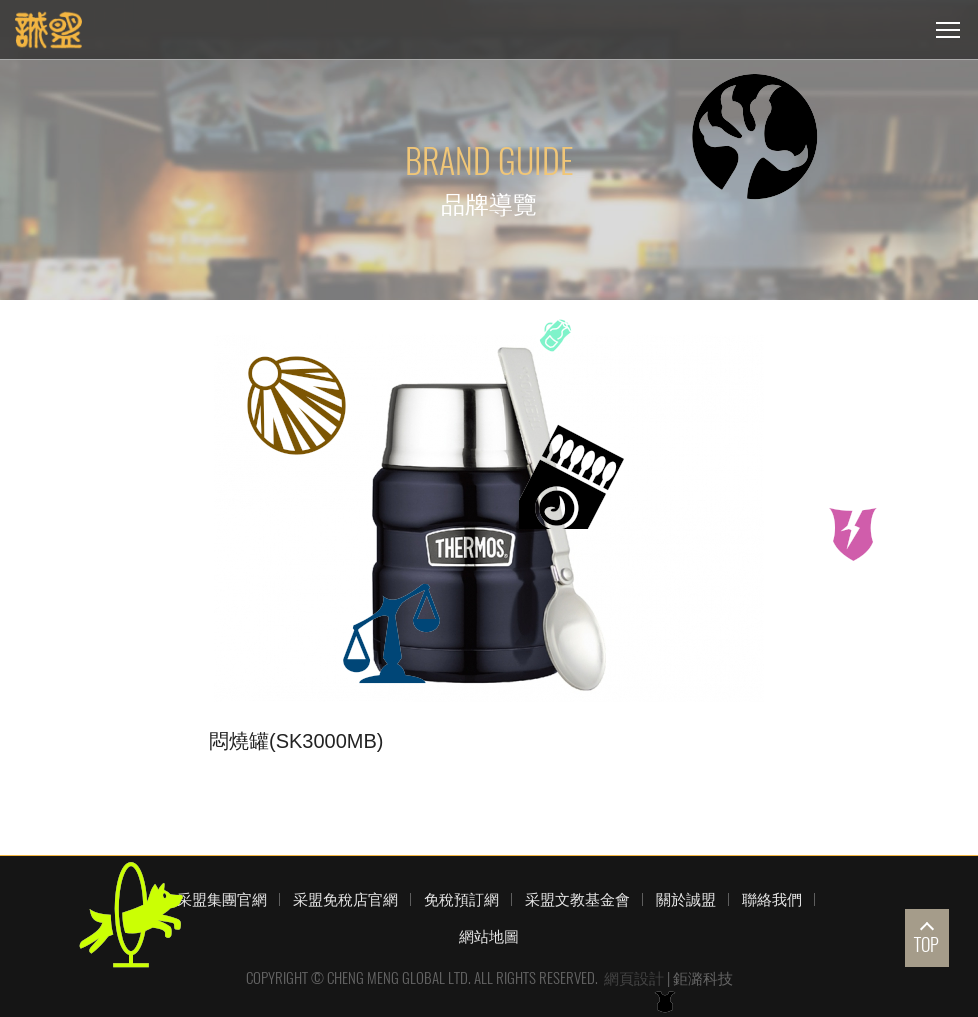 Image resolution: width=978 pixels, height=1017 pixels. I want to click on indicates broken or compromised security, so click(852, 534).